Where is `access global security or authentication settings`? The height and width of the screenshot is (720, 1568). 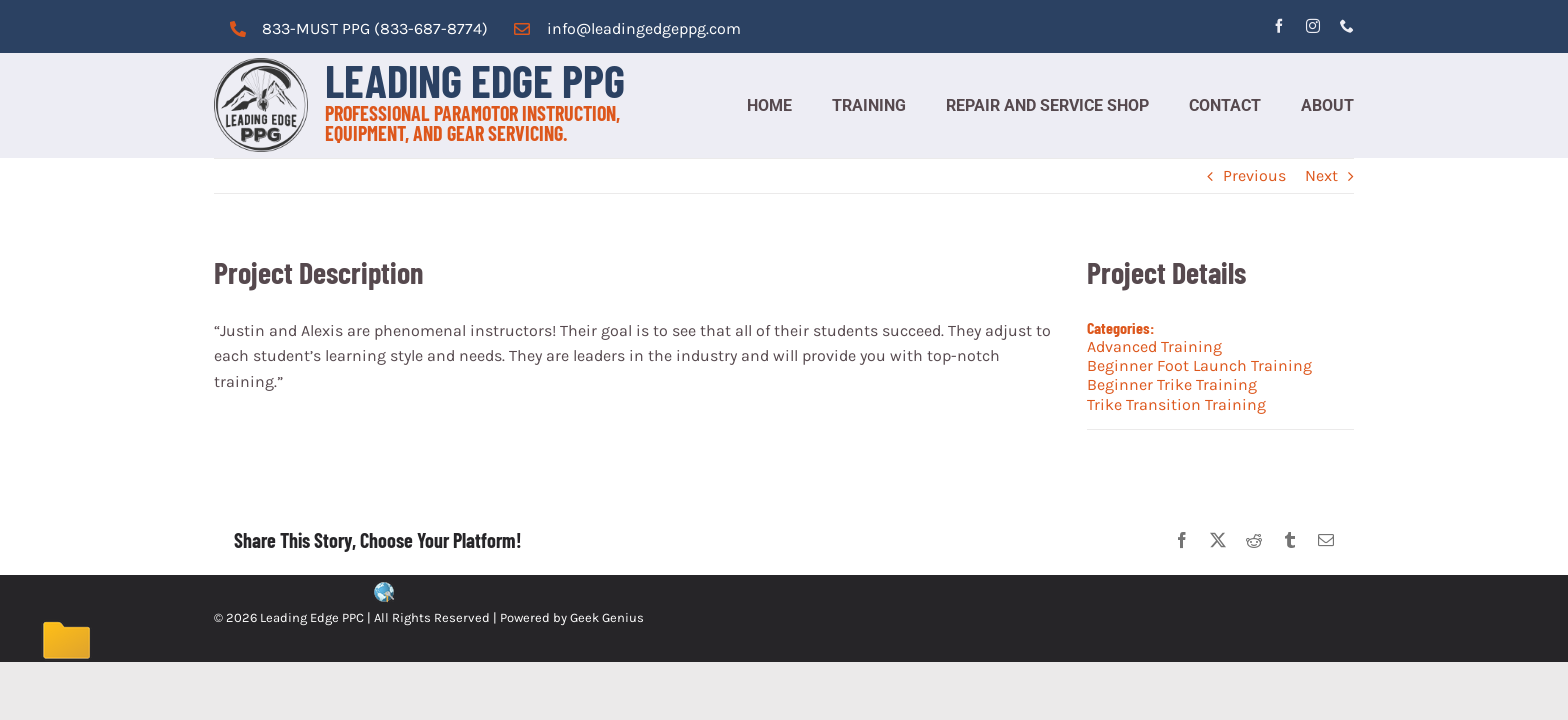 access global security or authentication settings is located at coordinates (384, 592).